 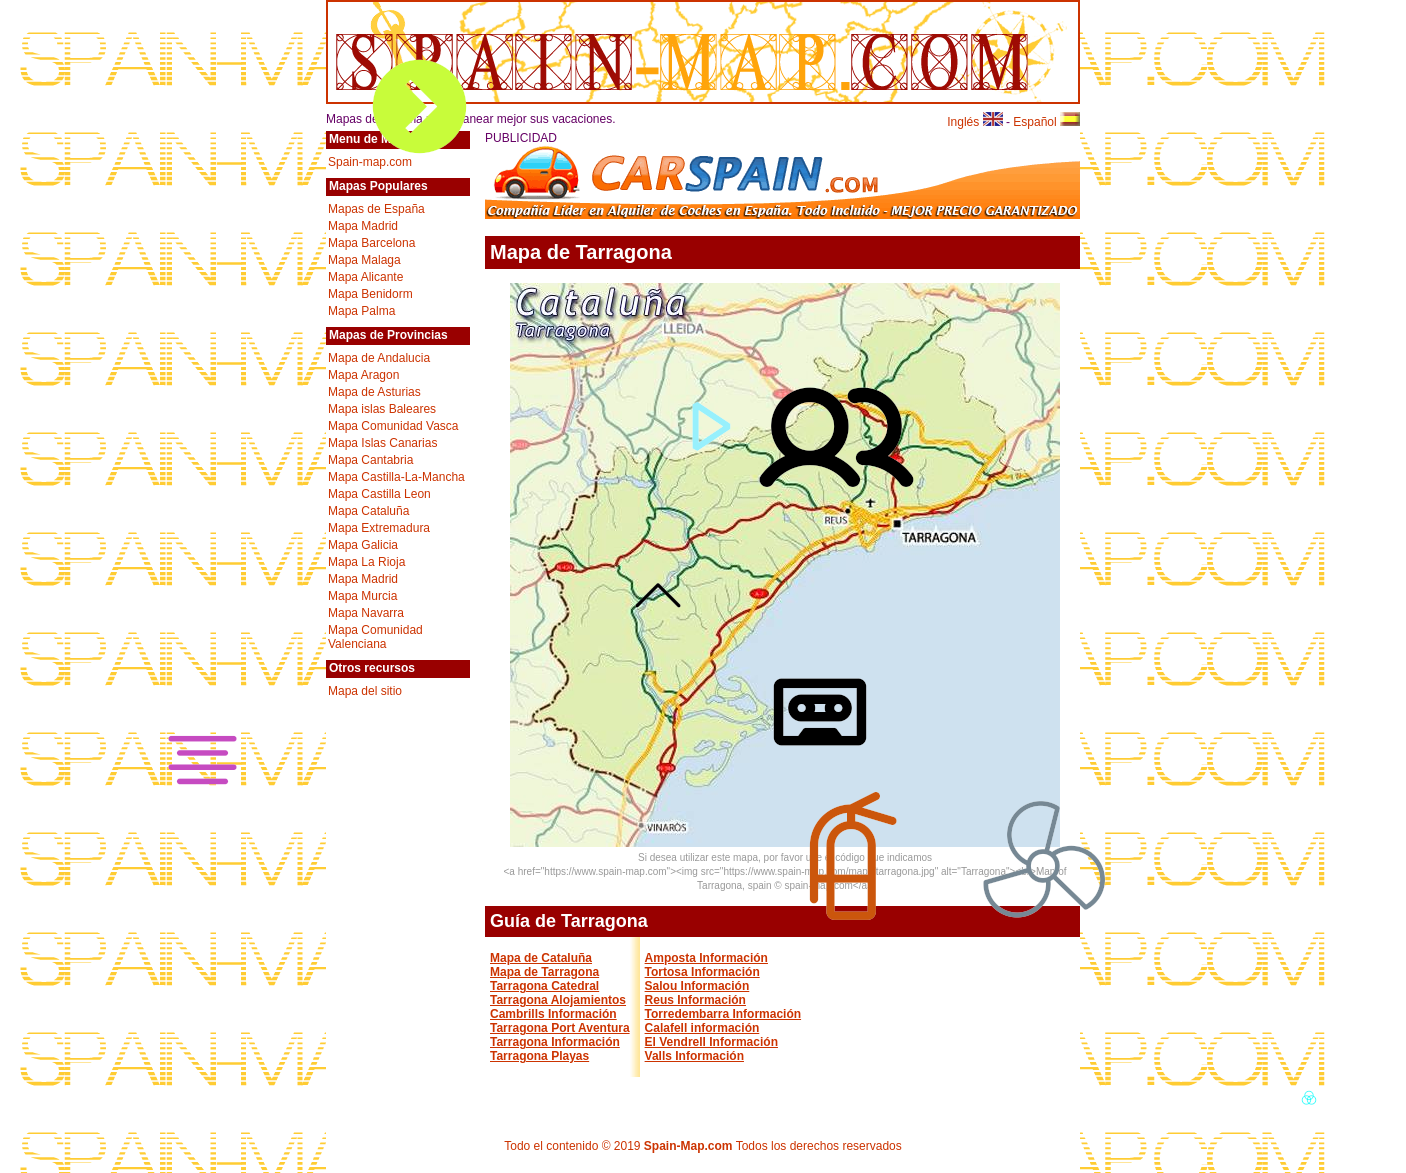 I want to click on access audio recordings or voice memos, so click(x=820, y=712).